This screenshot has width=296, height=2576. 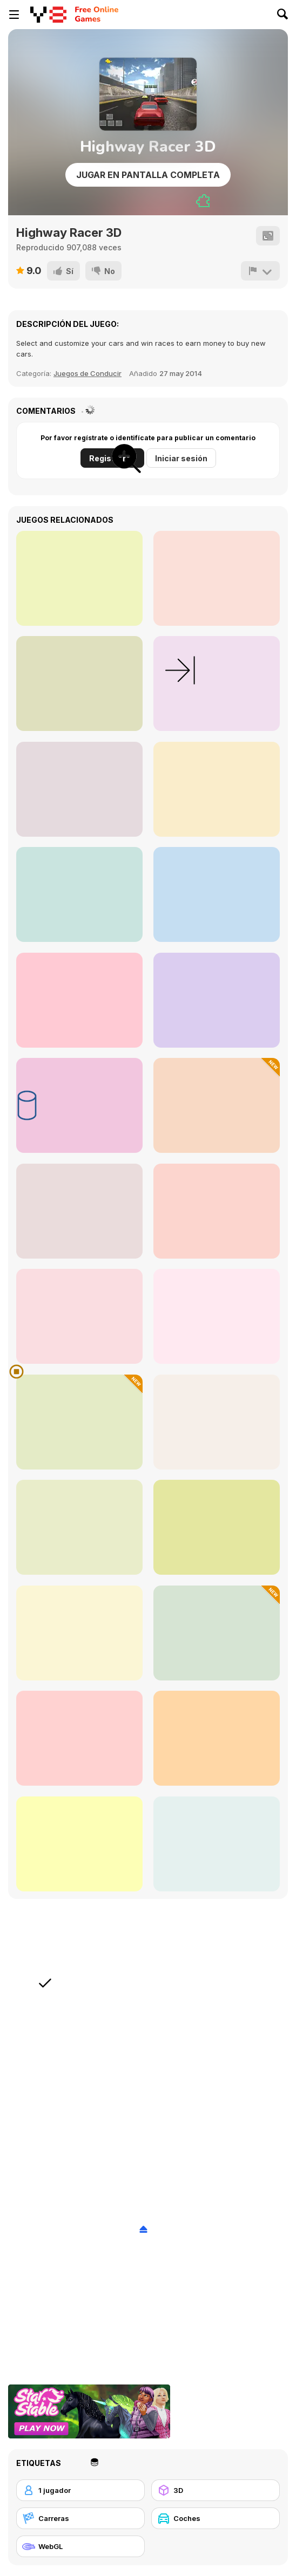 What do you see at coordinates (45, 1983) in the screenshot?
I see `confirm or submit an action` at bounding box center [45, 1983].